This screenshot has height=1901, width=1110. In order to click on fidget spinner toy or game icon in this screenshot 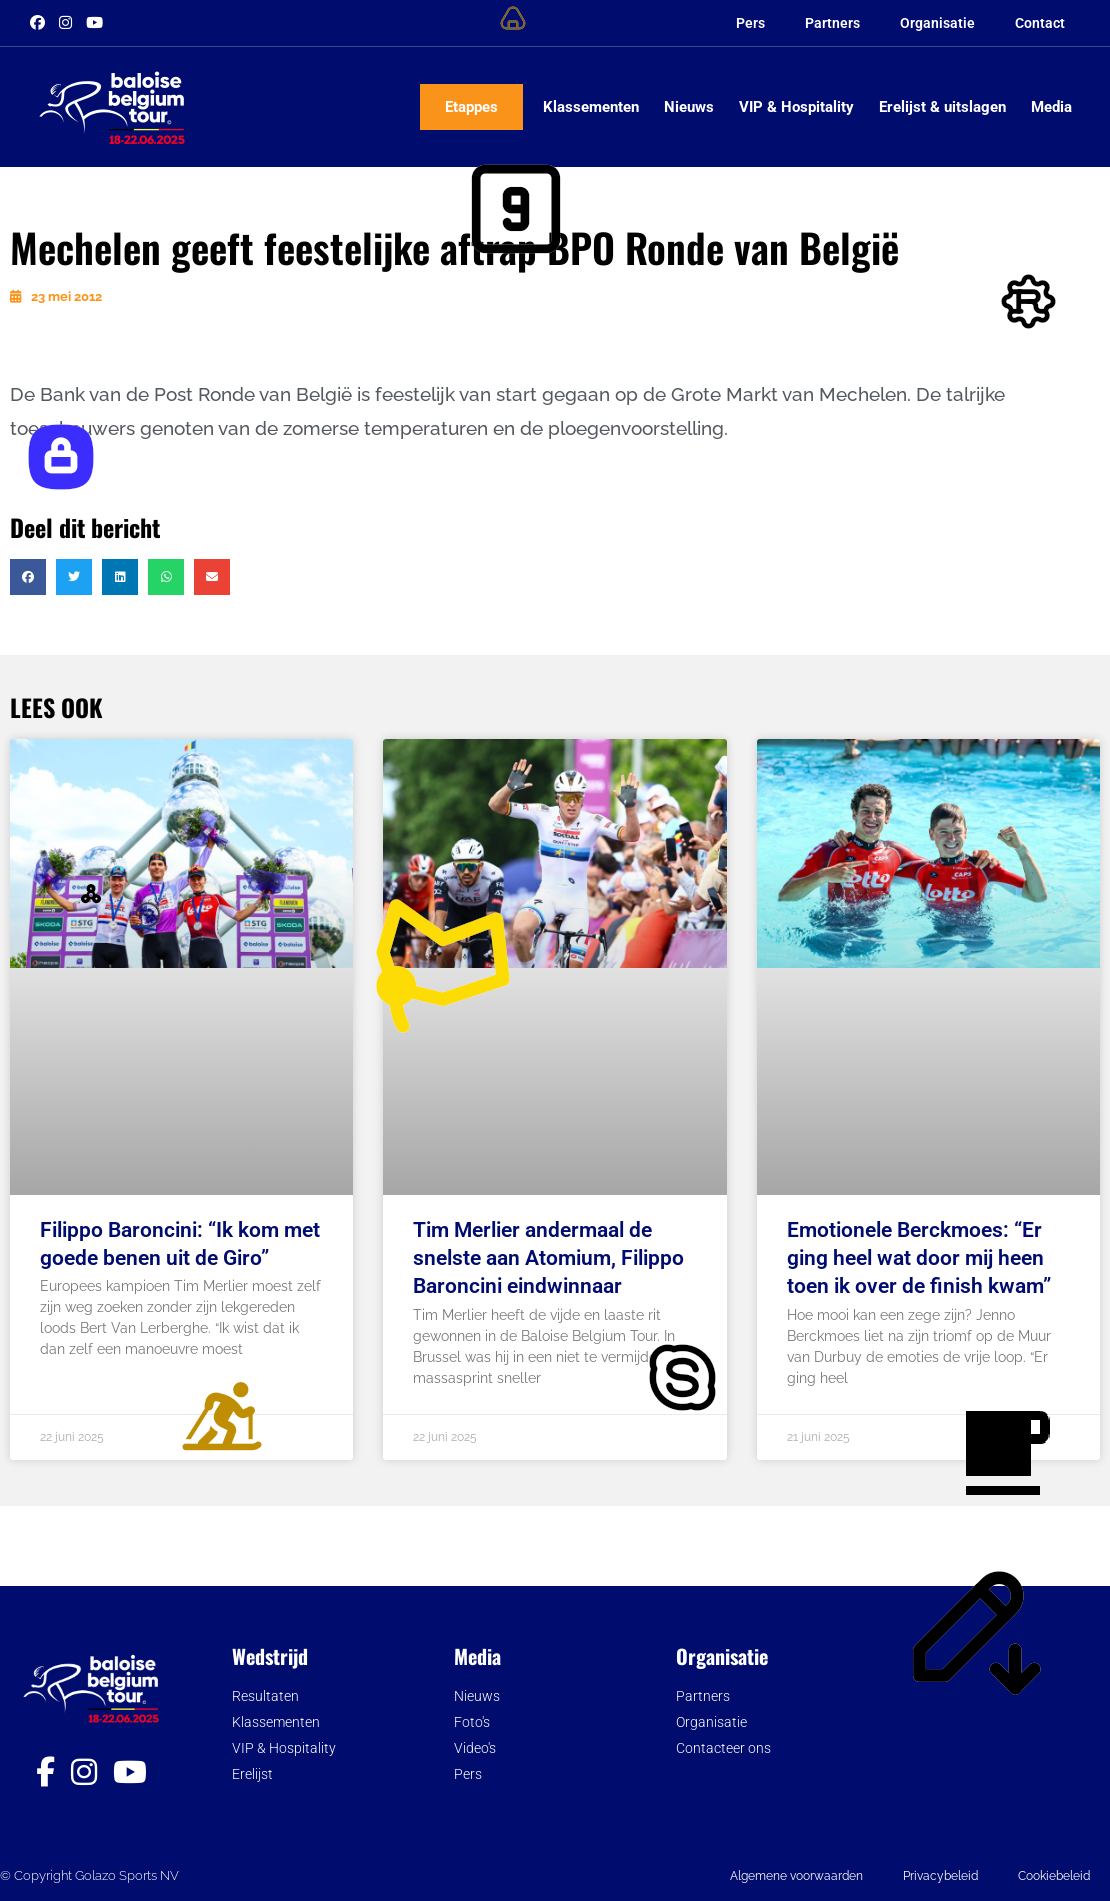, I will do `click(91, 895)`.